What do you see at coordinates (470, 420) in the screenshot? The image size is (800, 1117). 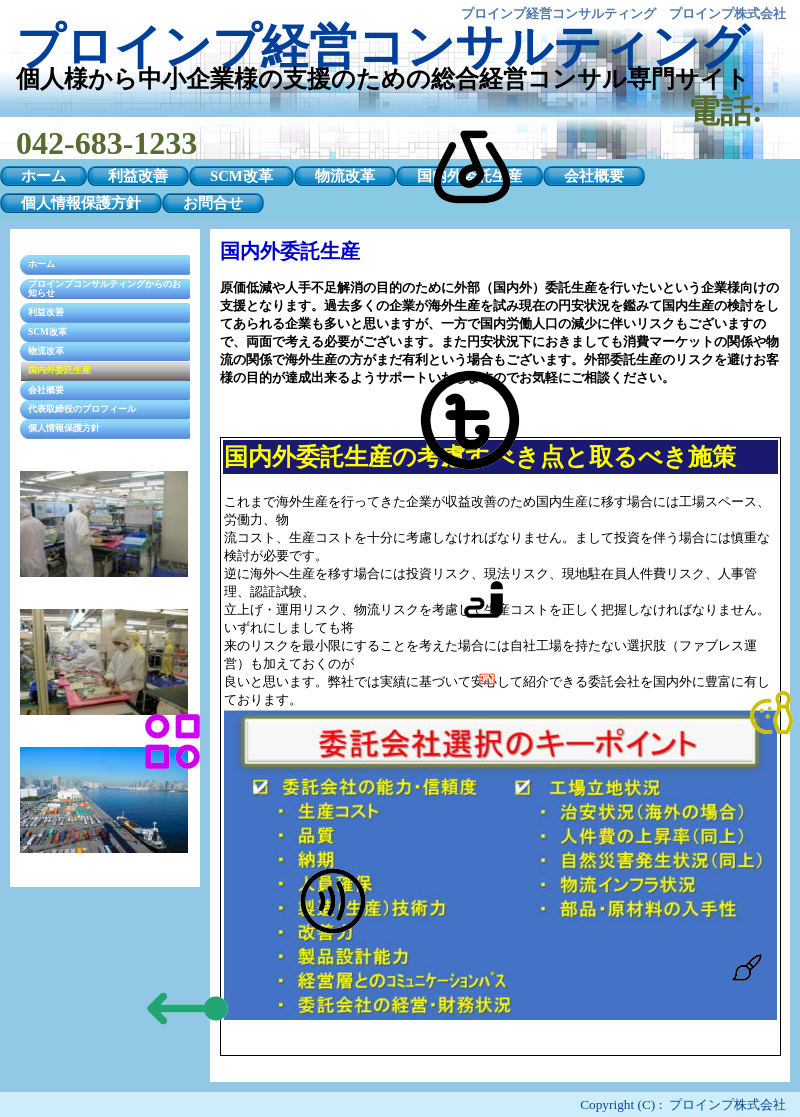 I see `bangladeshi taka currency` at bounding box center [470, 420].